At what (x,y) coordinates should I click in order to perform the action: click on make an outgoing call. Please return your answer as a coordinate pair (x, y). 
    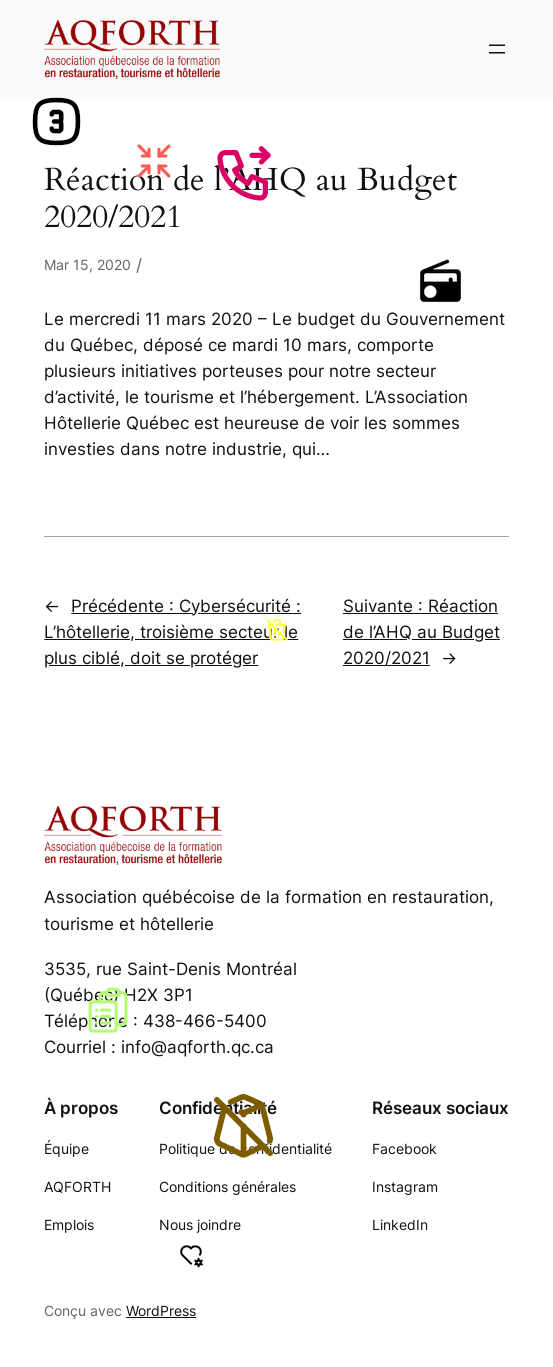
    Looking at the image, I should click on (244, 174).